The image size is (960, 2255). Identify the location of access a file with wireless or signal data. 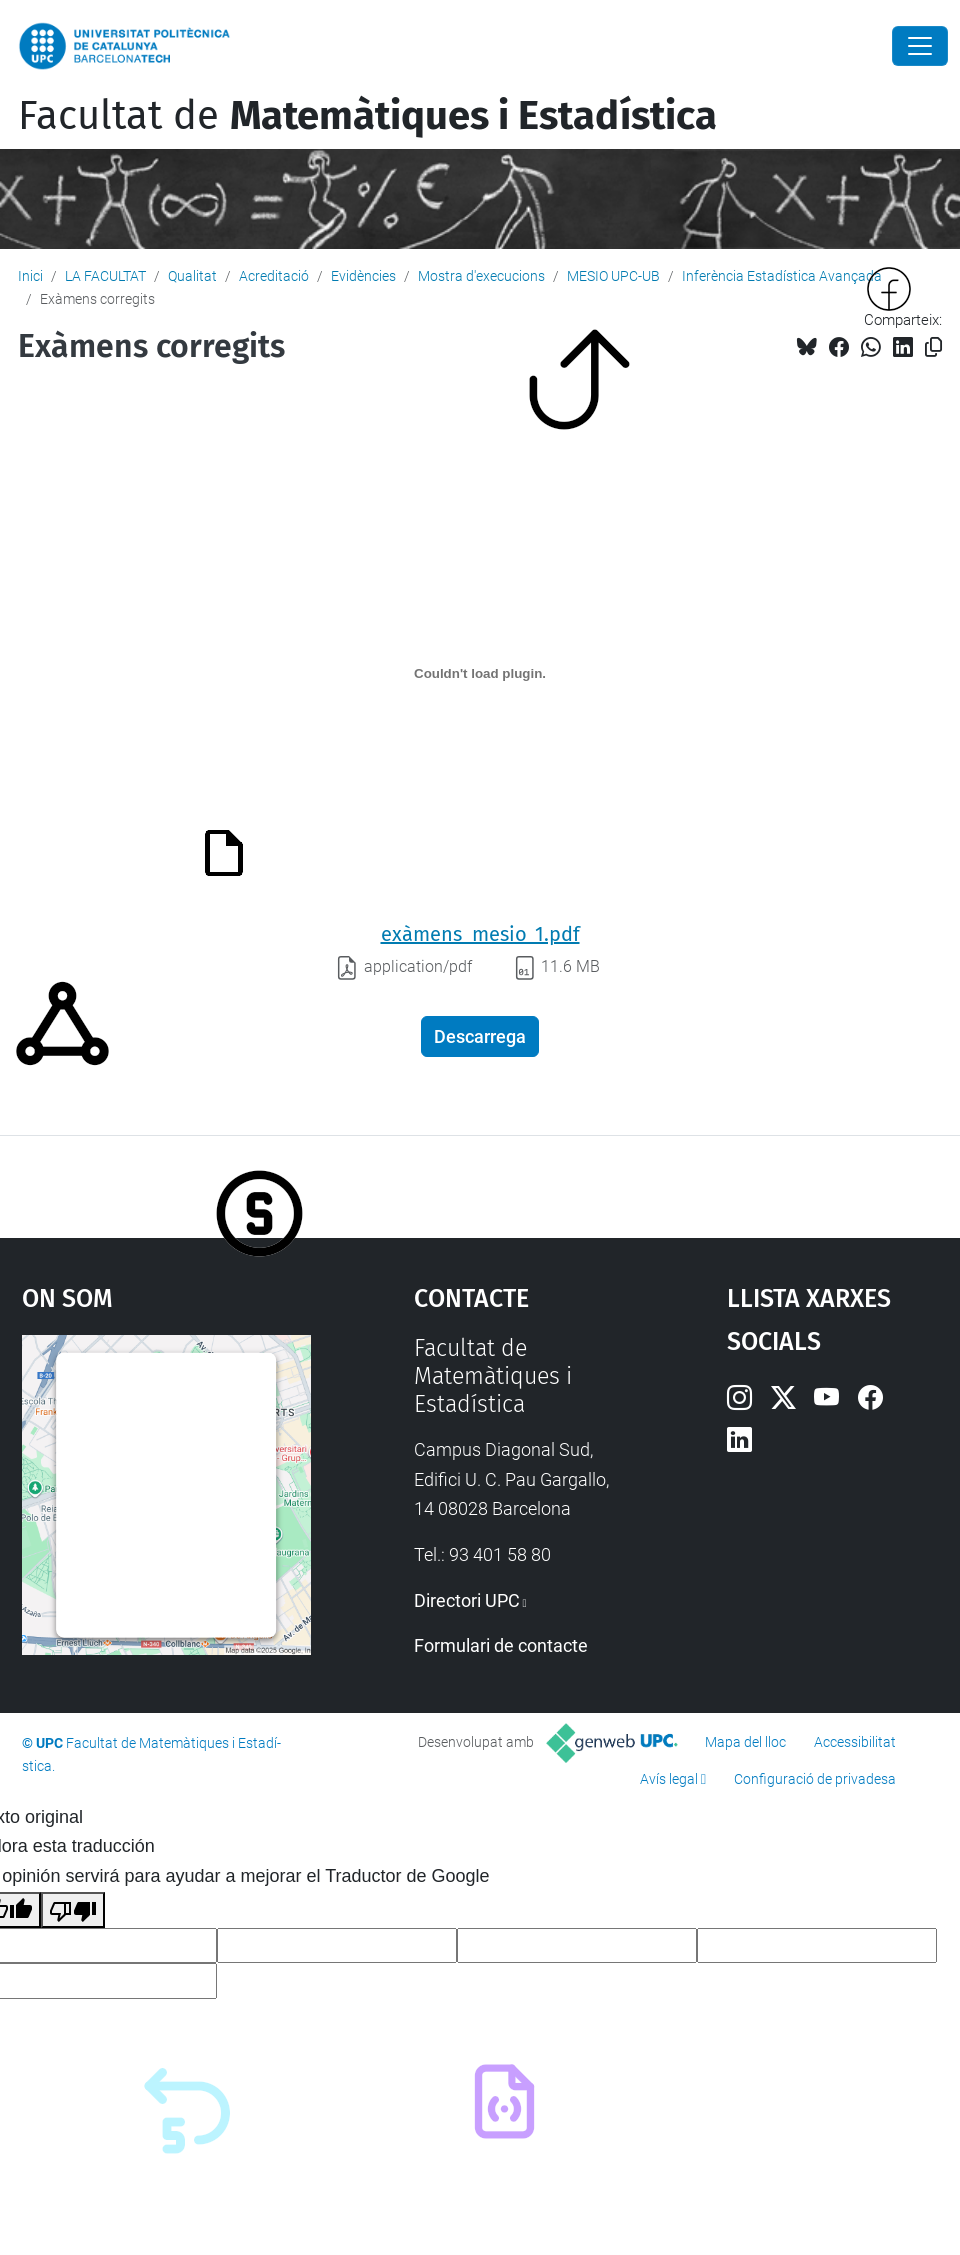
(504, 2101).